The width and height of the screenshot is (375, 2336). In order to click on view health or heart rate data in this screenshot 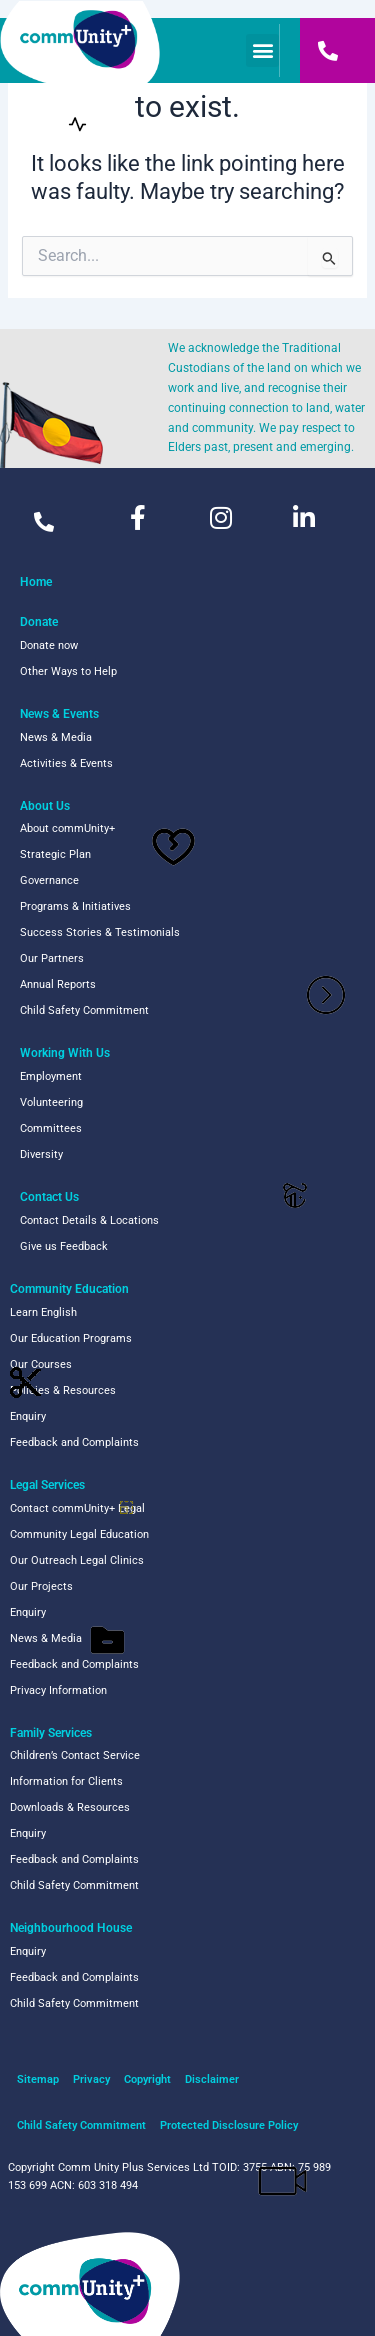, I will do `click(77, 124)`.